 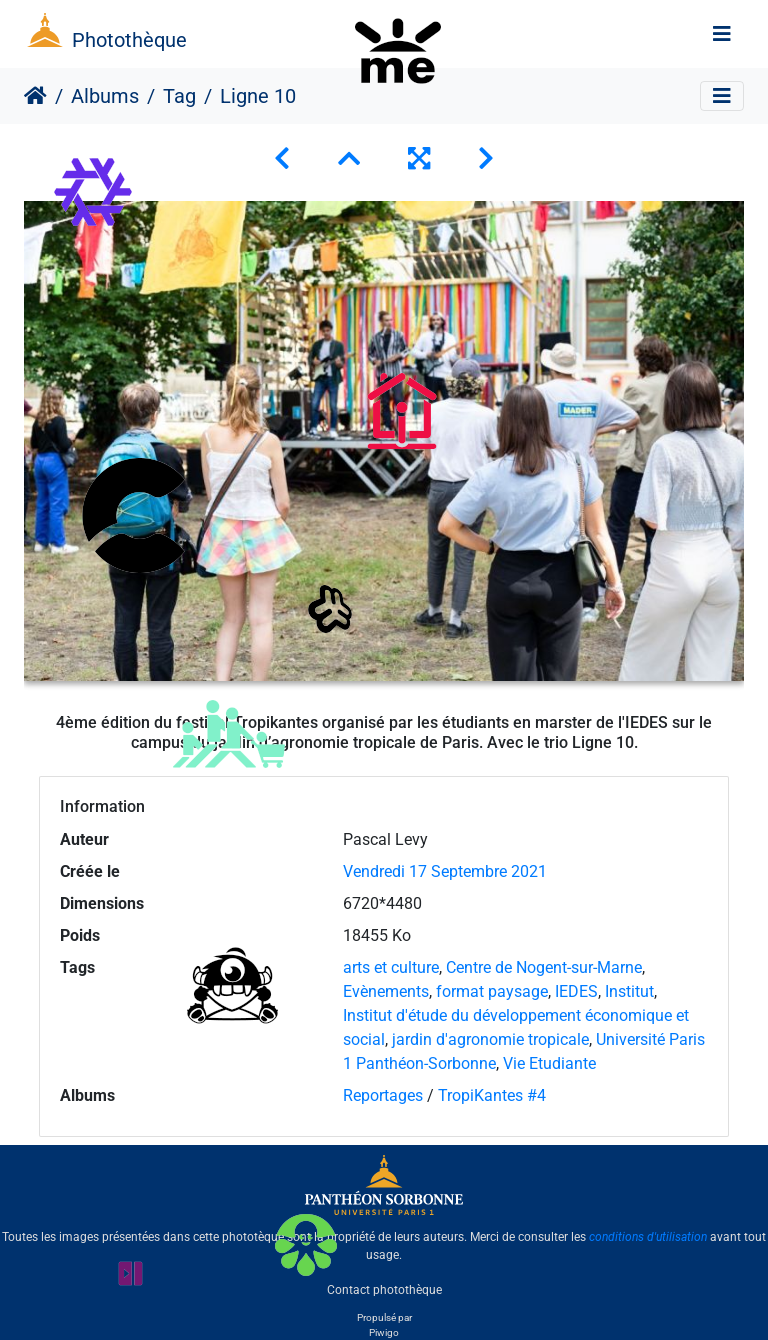 I want to click on open webmin server administration panel, so click(x=330, y=609).